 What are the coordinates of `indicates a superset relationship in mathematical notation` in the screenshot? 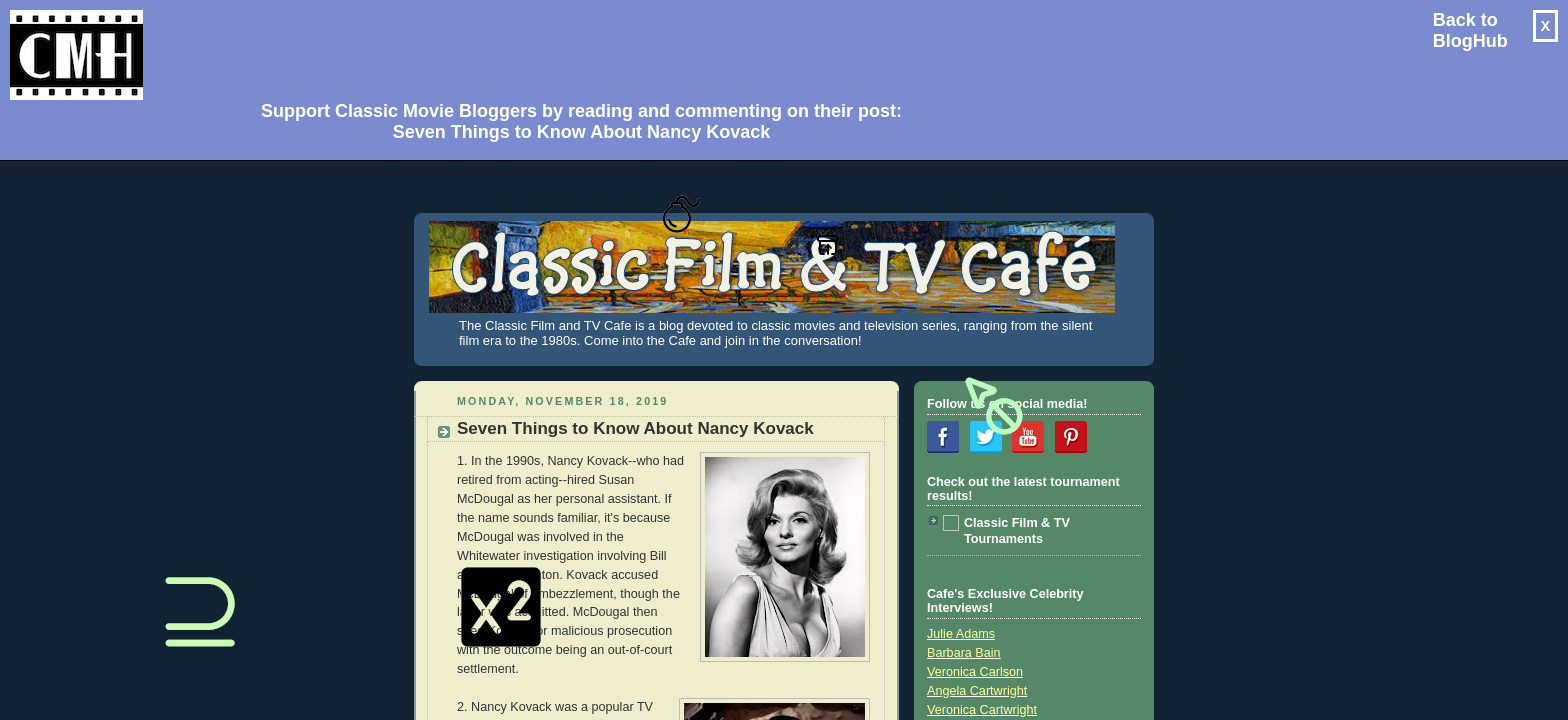 It's located at (198, 613).